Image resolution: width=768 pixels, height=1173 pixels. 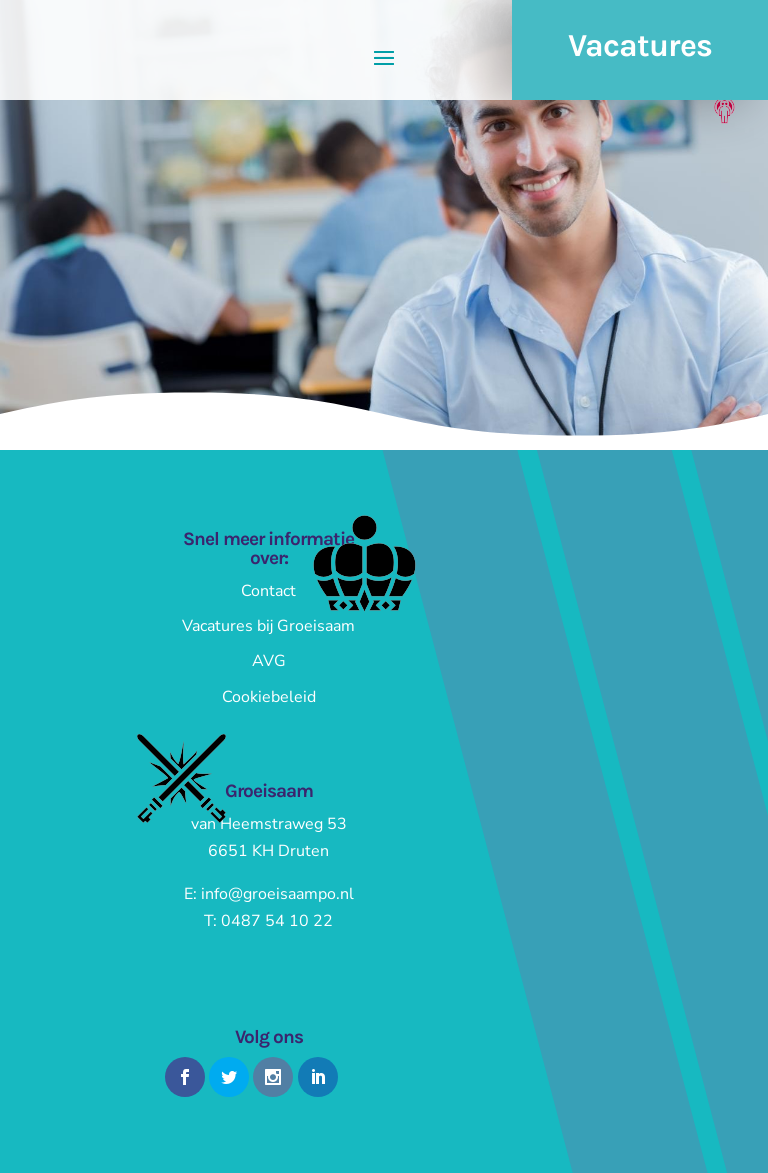 I want to click on indicates premium or royal status in a game, so click(x=364, y=563).